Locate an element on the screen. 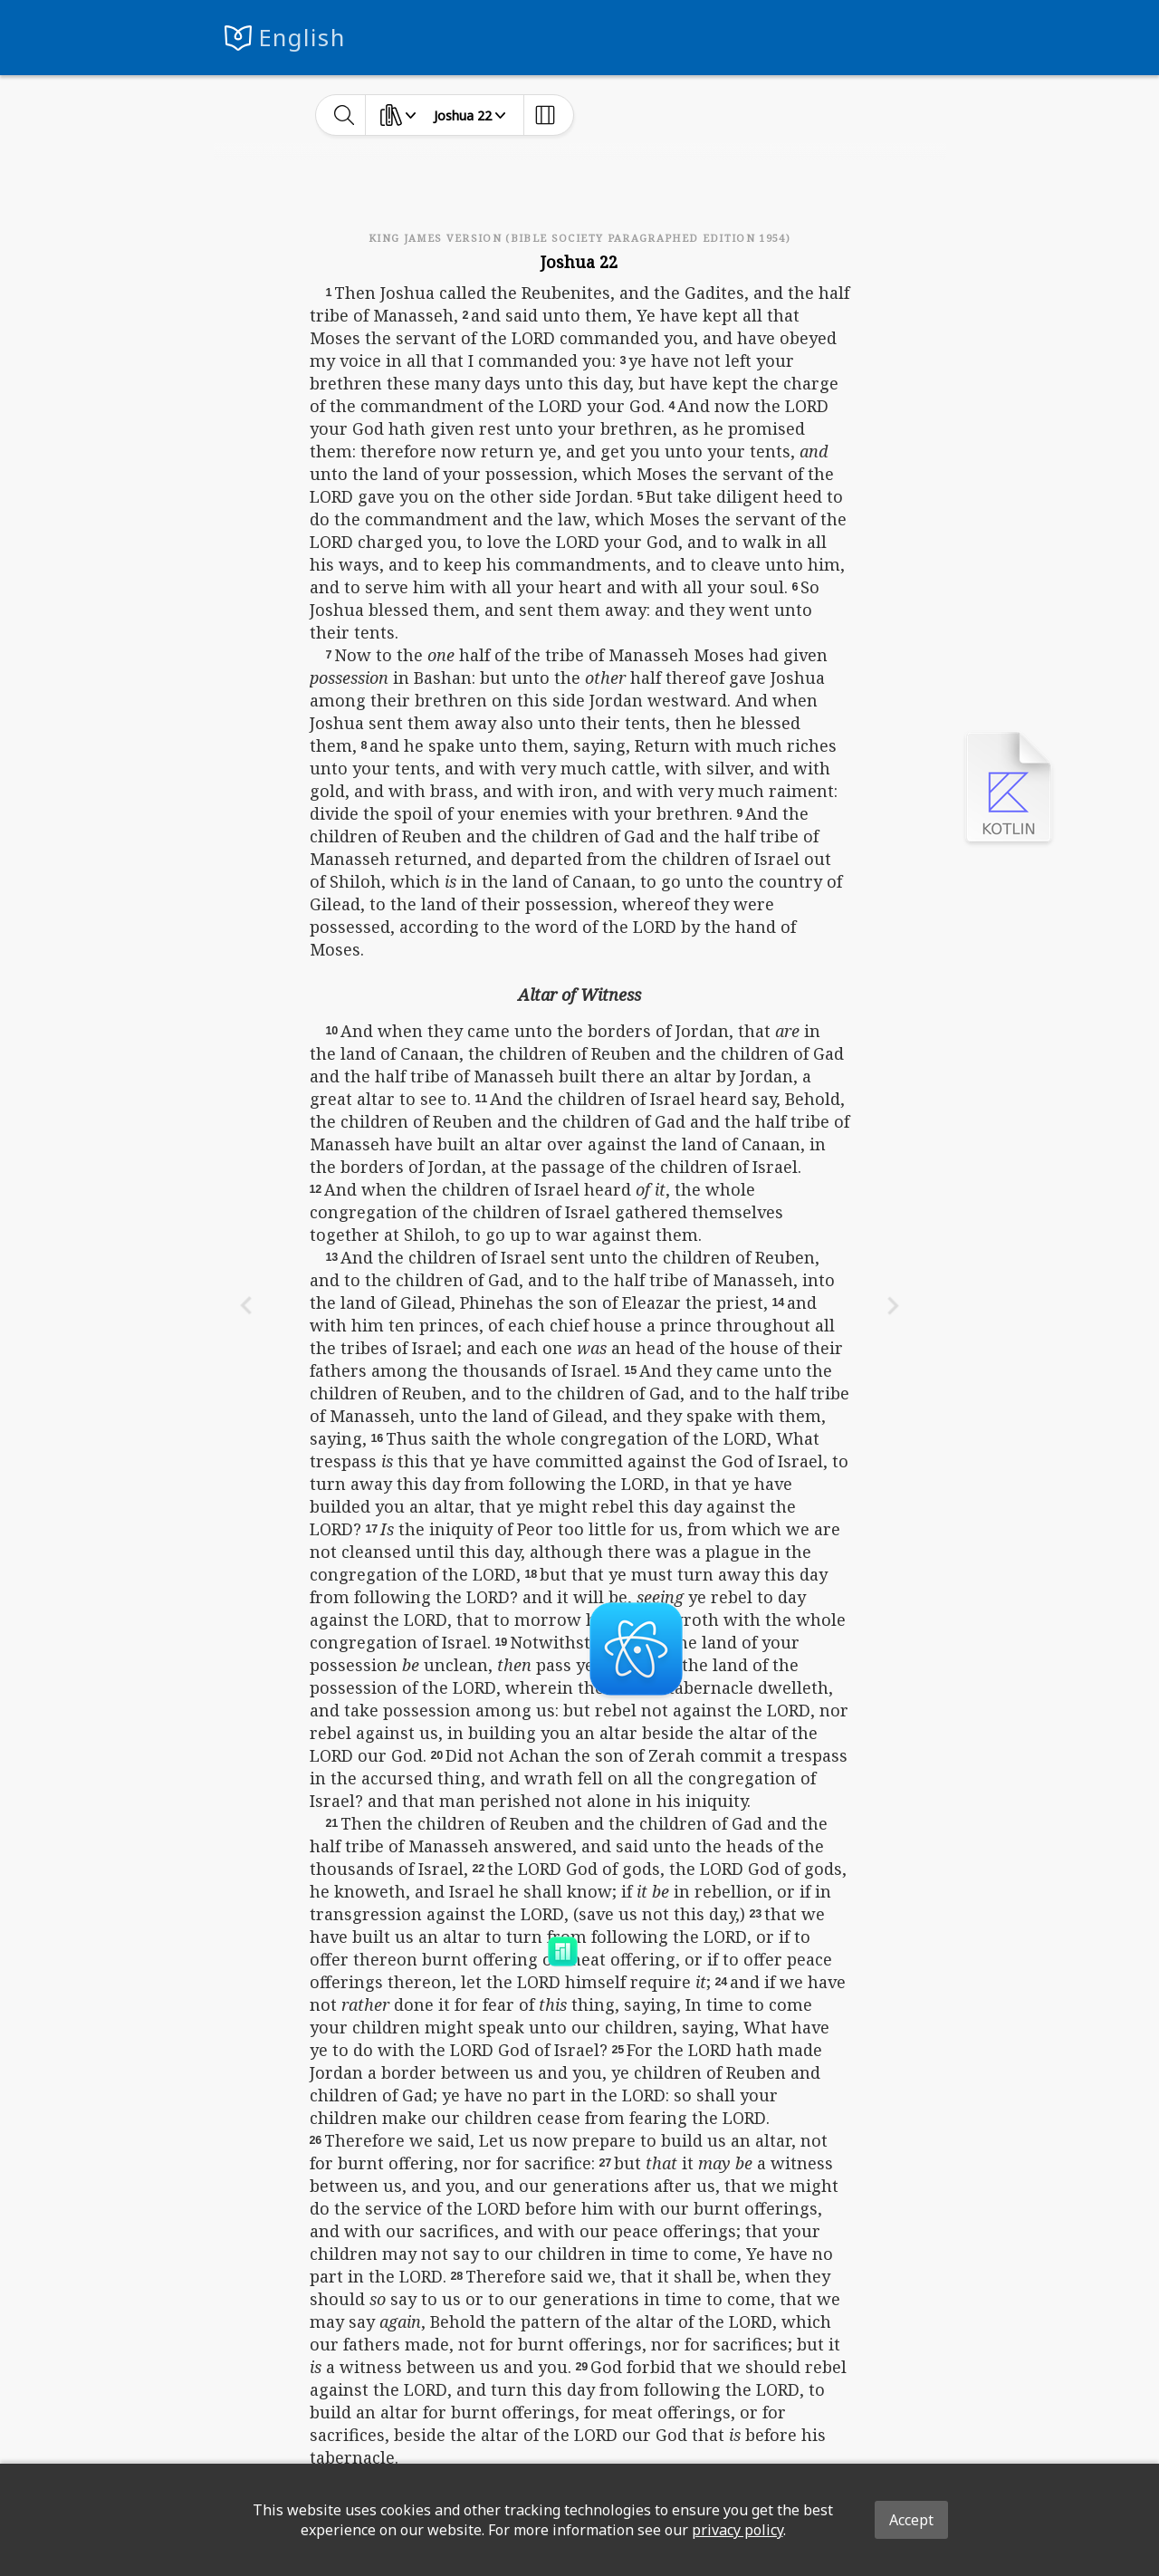 The height and width of the screenshot is (2576, 1159). launch manjaro linux application is located at coordinates (562, 1951).